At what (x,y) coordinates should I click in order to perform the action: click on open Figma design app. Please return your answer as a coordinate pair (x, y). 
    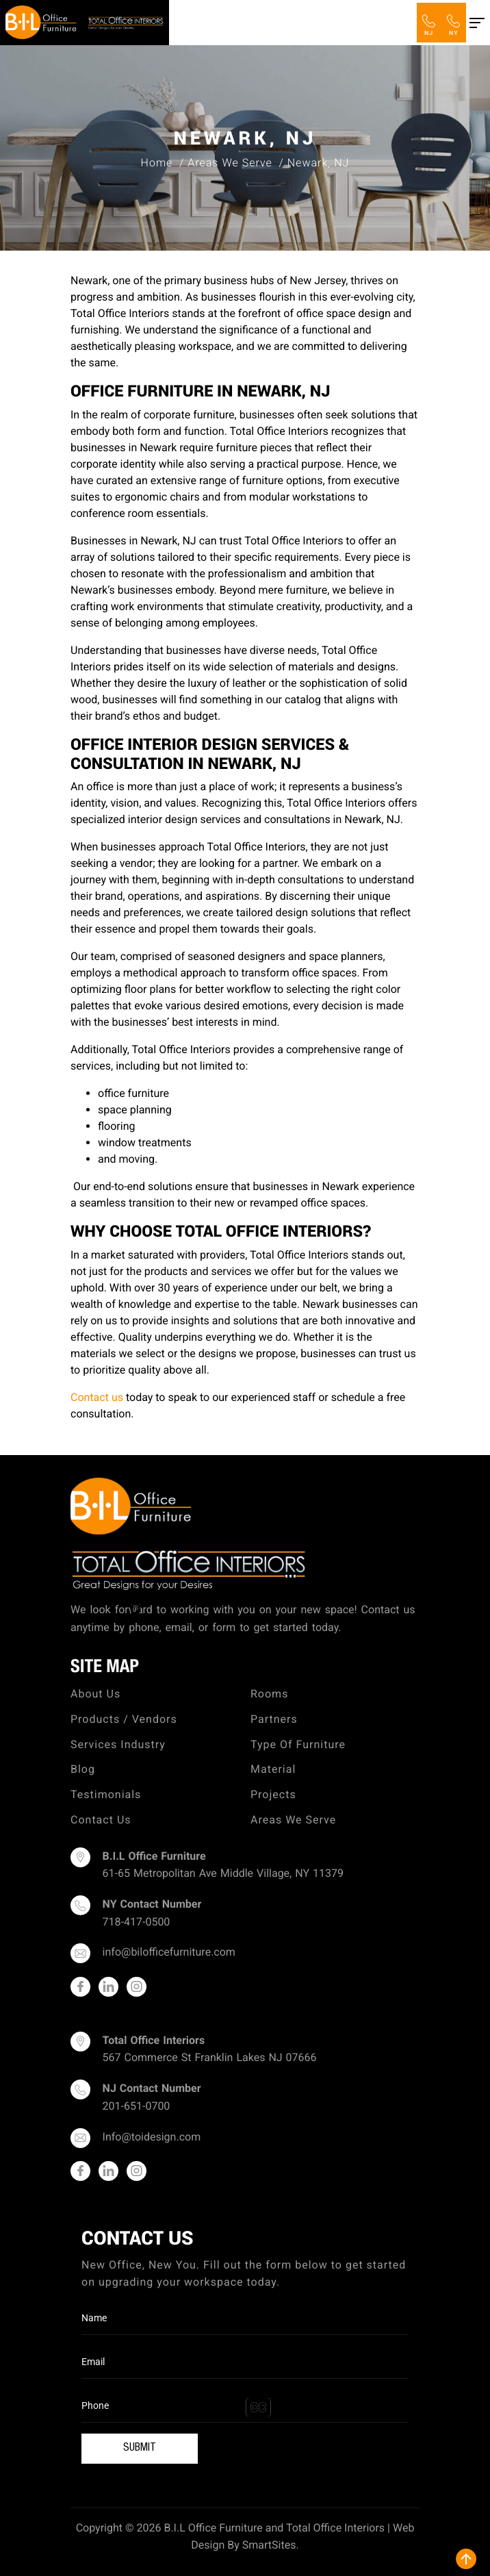
    Looking at the image, I should click on (136, 1608).